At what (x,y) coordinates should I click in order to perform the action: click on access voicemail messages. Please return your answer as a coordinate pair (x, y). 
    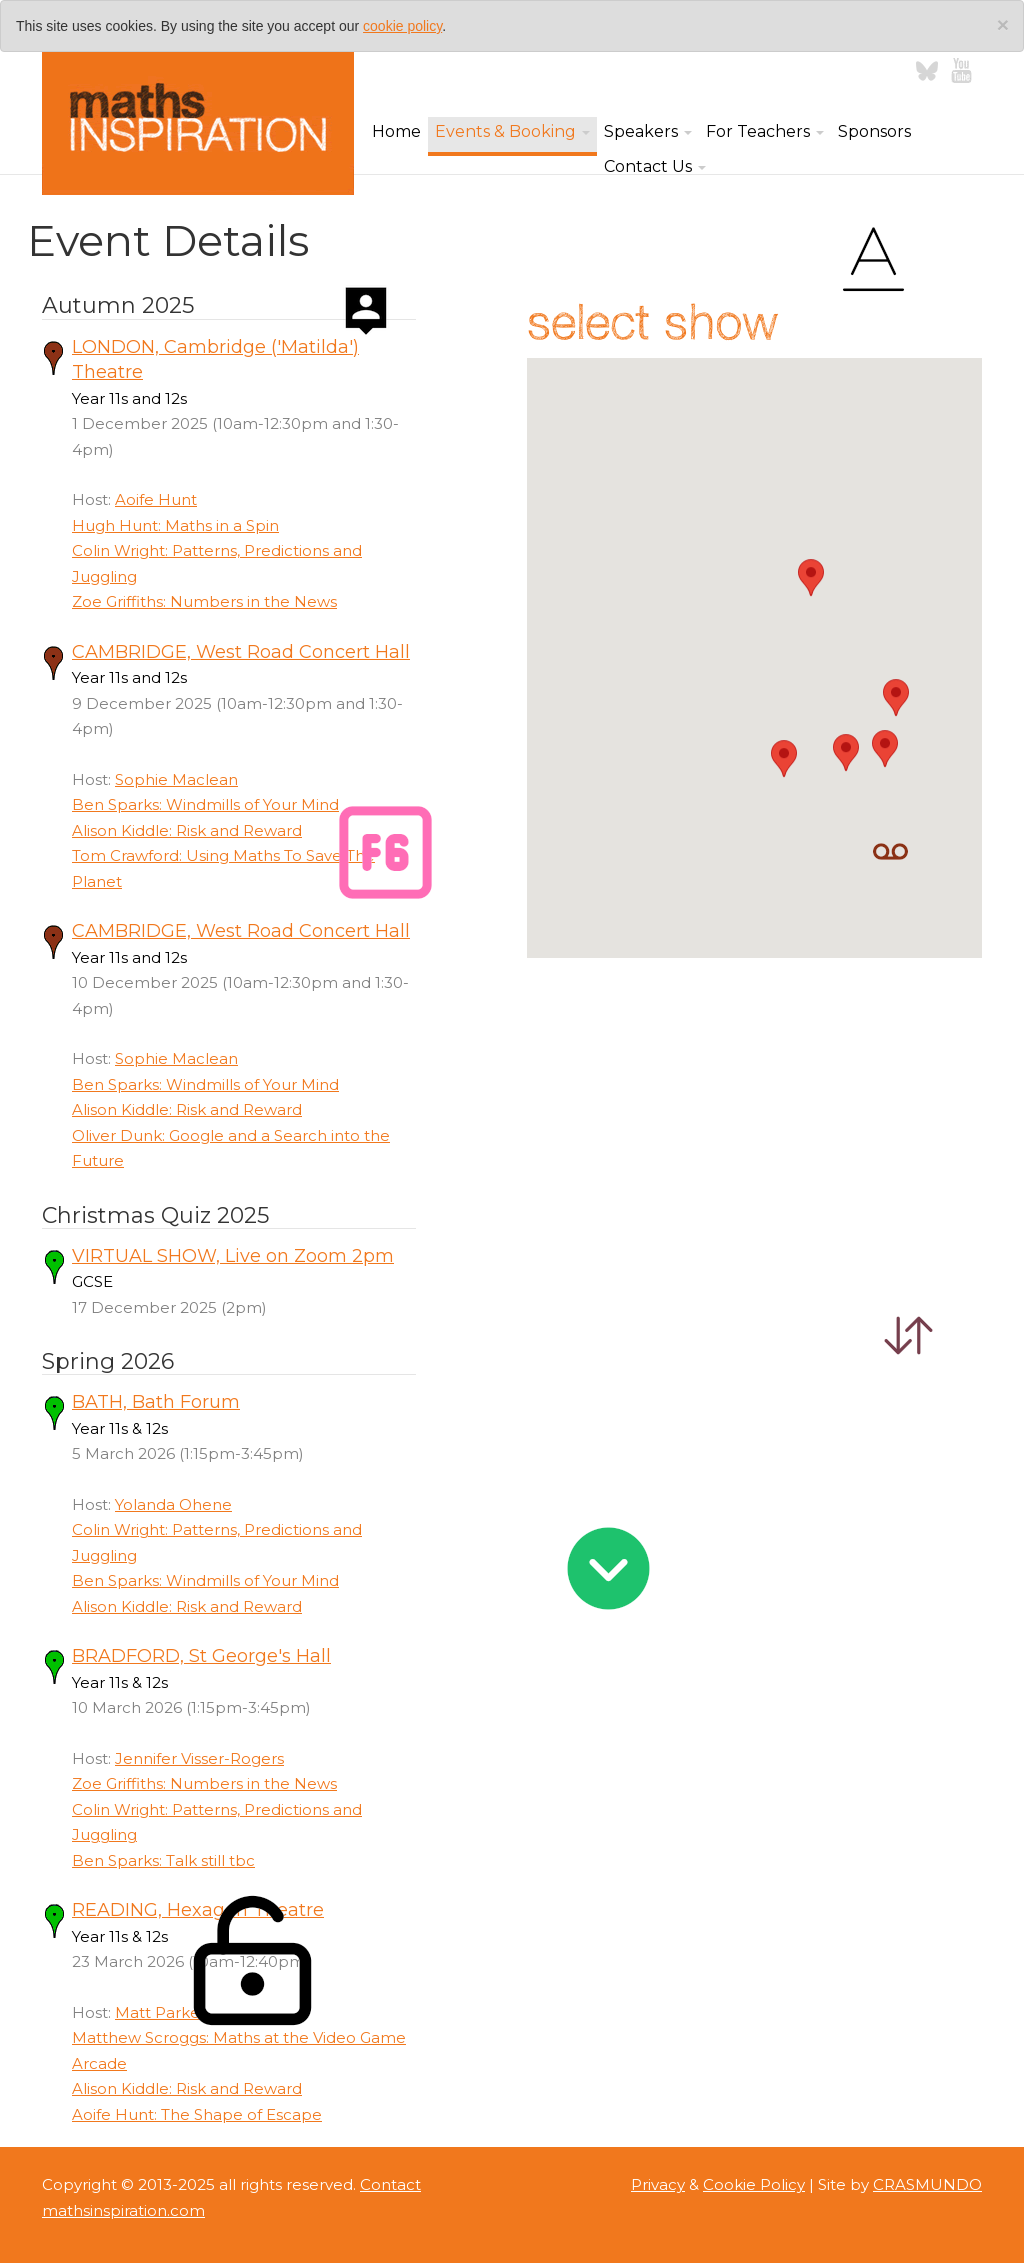
    Looking at the image, I should click on (890, 851).